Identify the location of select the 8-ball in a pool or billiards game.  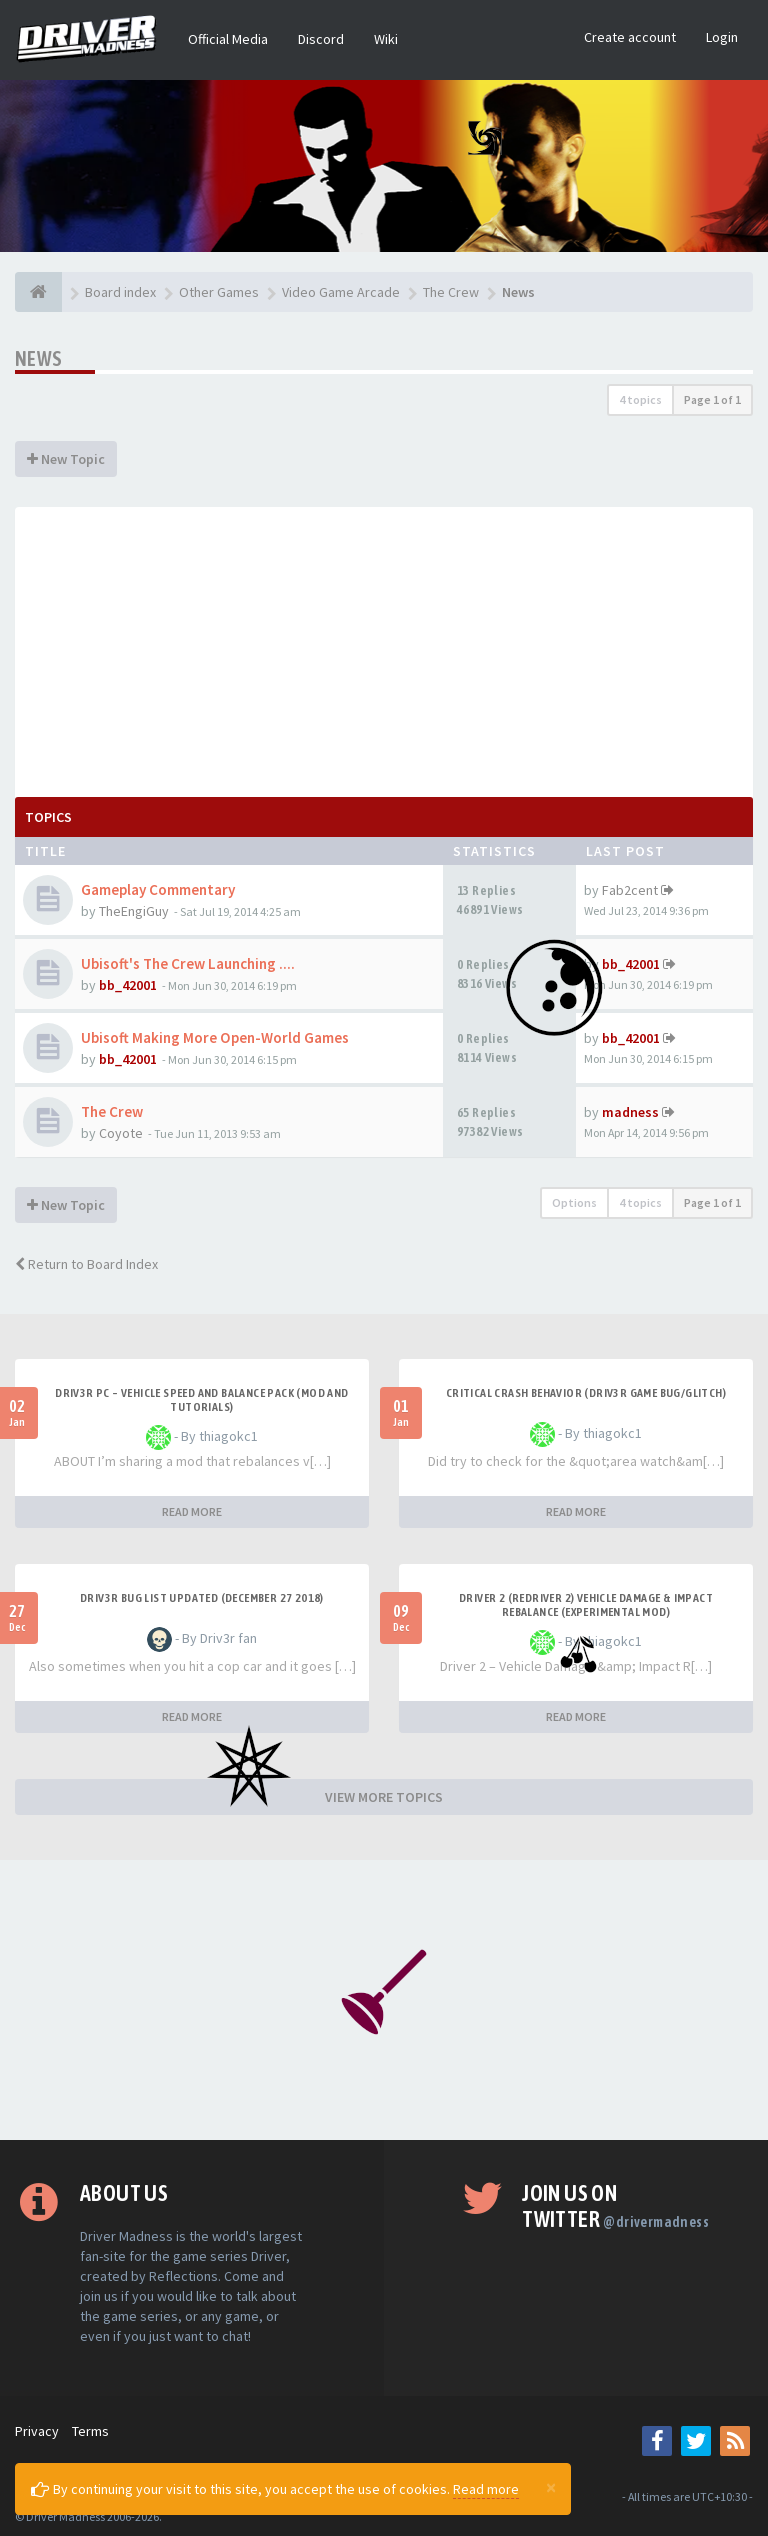
(554, 988).